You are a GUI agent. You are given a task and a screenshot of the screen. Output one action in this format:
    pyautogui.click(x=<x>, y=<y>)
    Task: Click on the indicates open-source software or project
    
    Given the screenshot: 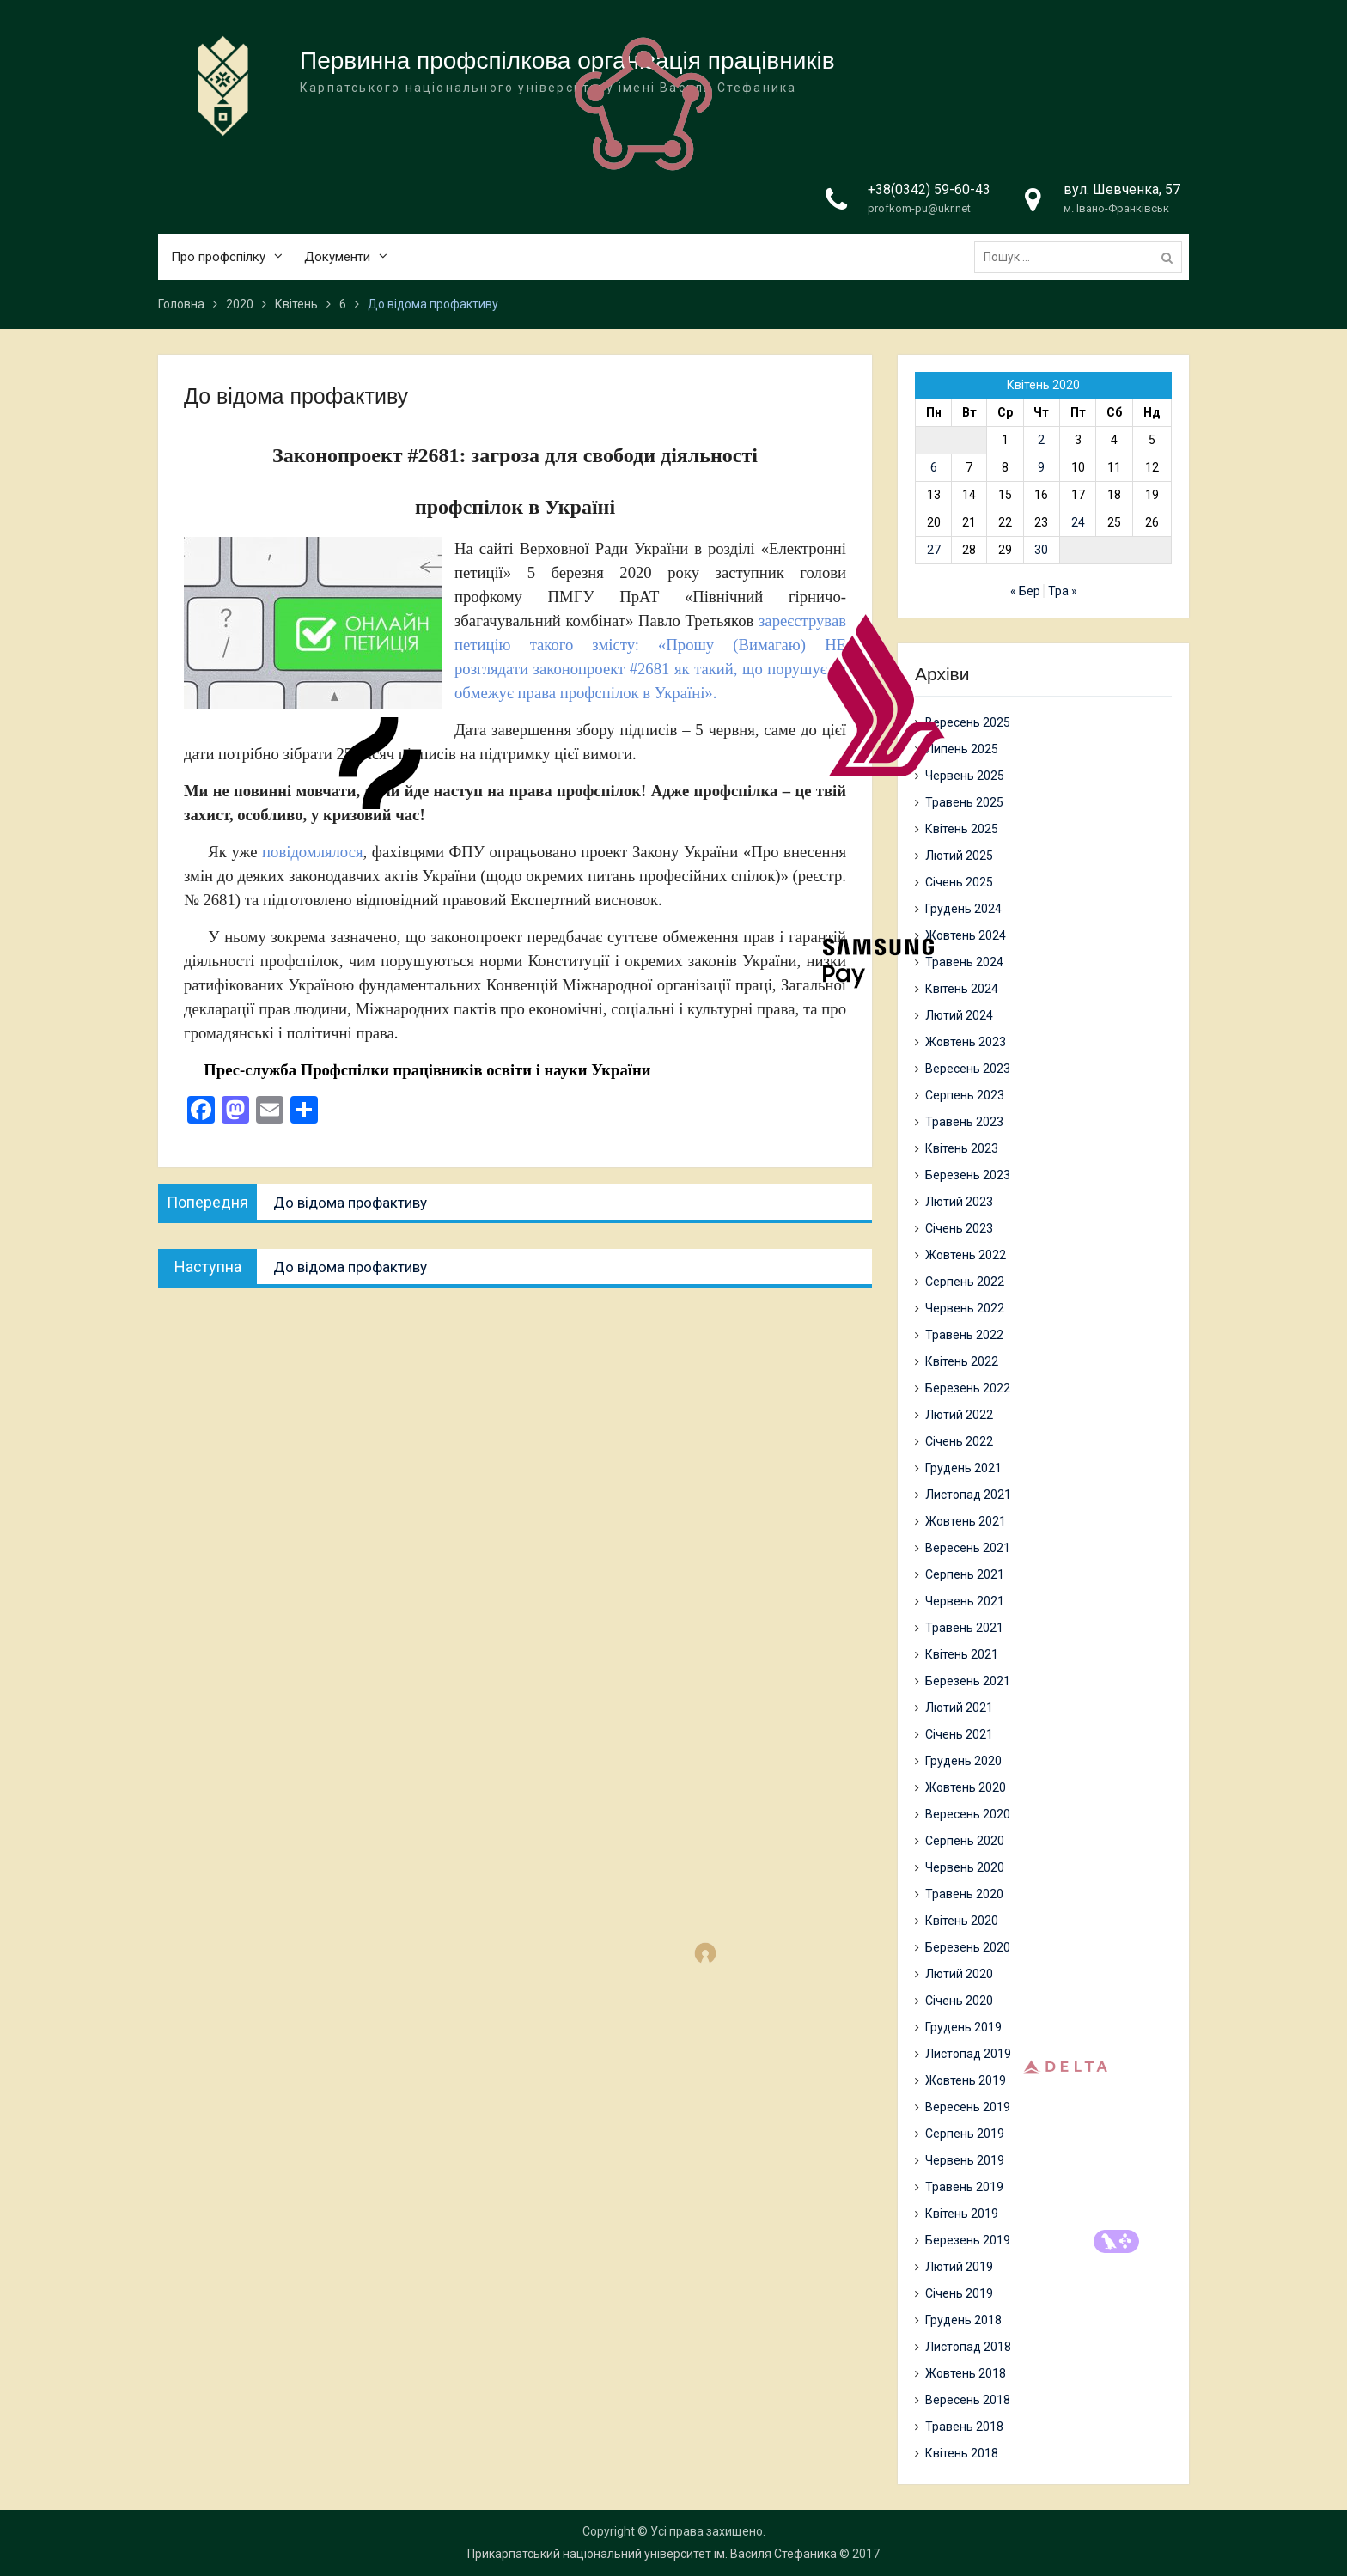 What is the action you would take?
    pyautogui.click(x=705, y=1953)
    